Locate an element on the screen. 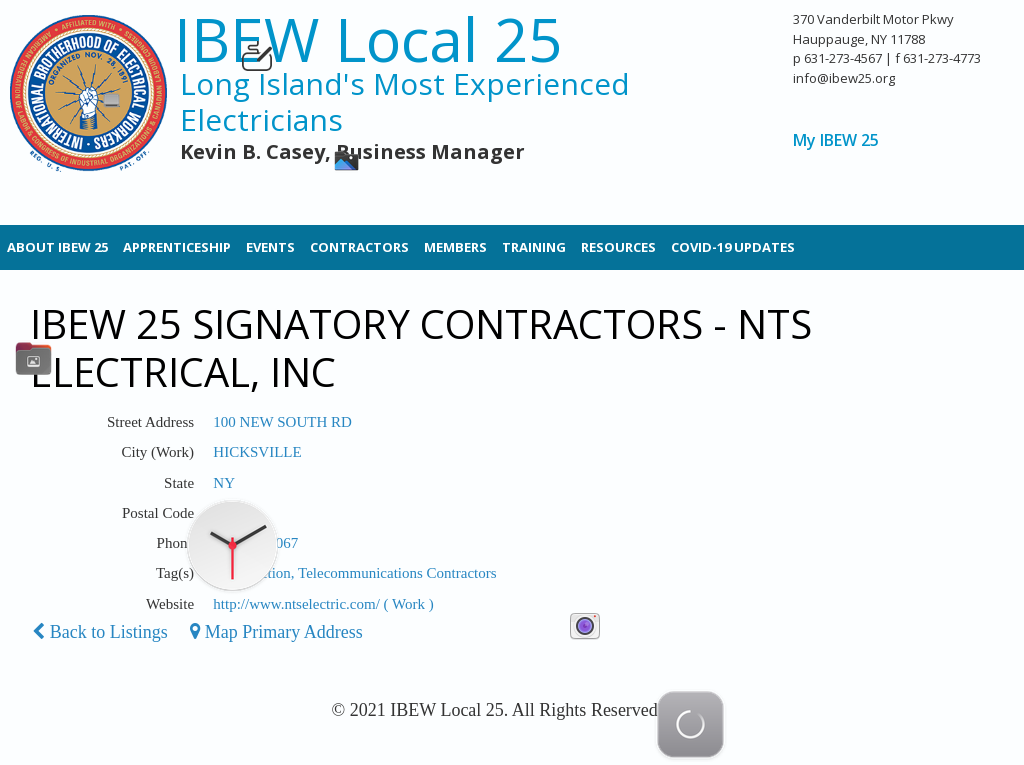 The image size is (1024, 765). open the camera app is located at coordinates (585, 626).